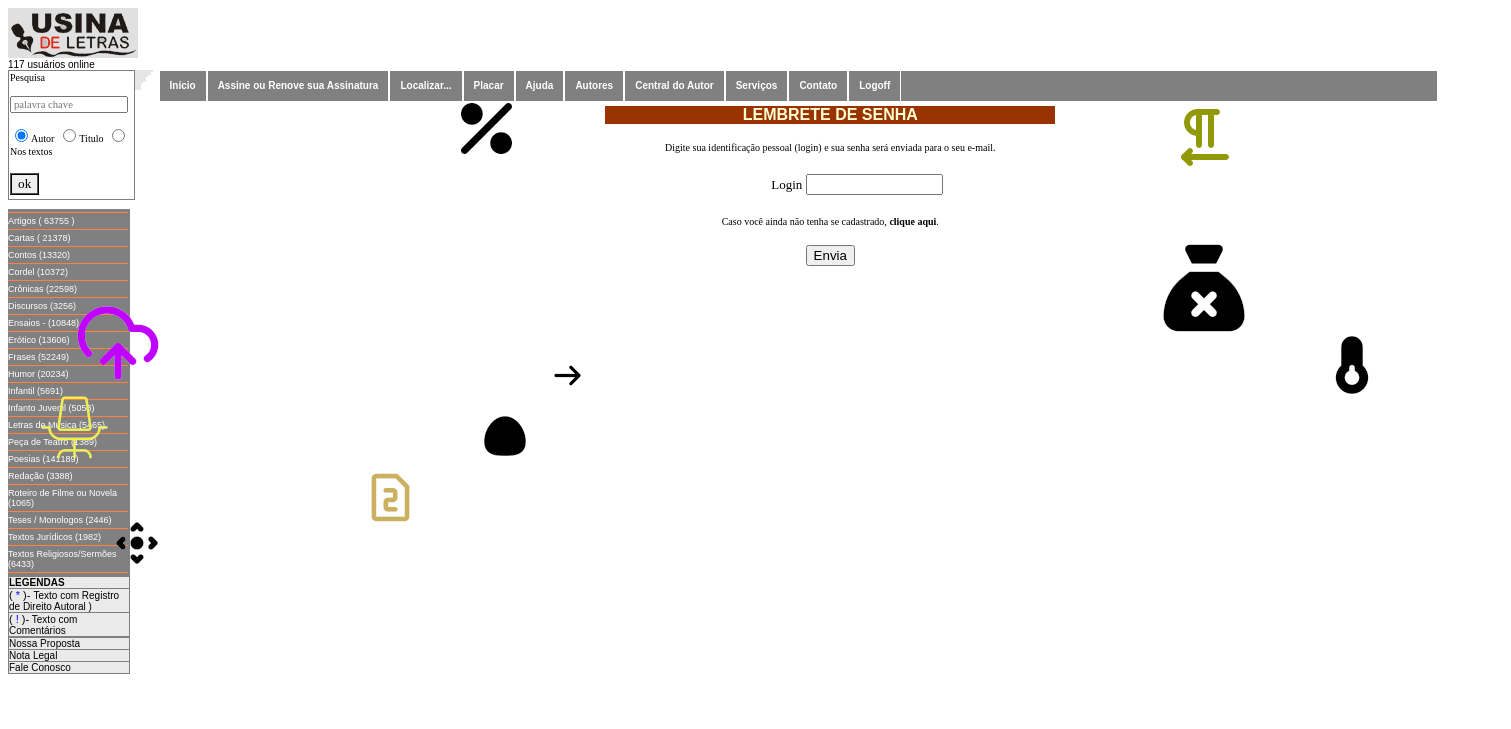 The image size is (1511, 729). Describe the element at coordinates (118, 343) in the screenshot. I see `upload file to cloud storage` at that location.